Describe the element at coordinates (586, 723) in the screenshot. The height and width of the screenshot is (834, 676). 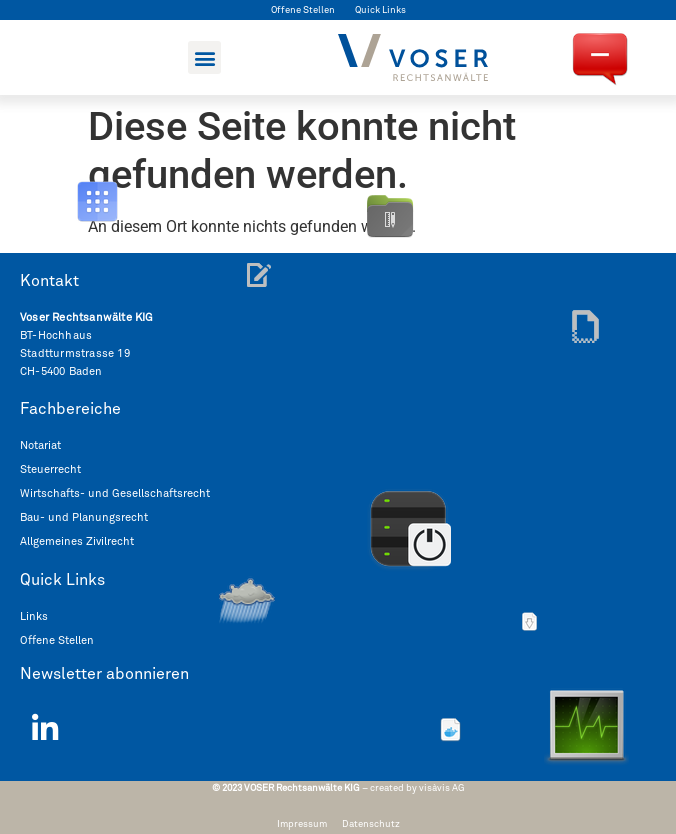
I see `open system monitor to view resource usage` at that location.